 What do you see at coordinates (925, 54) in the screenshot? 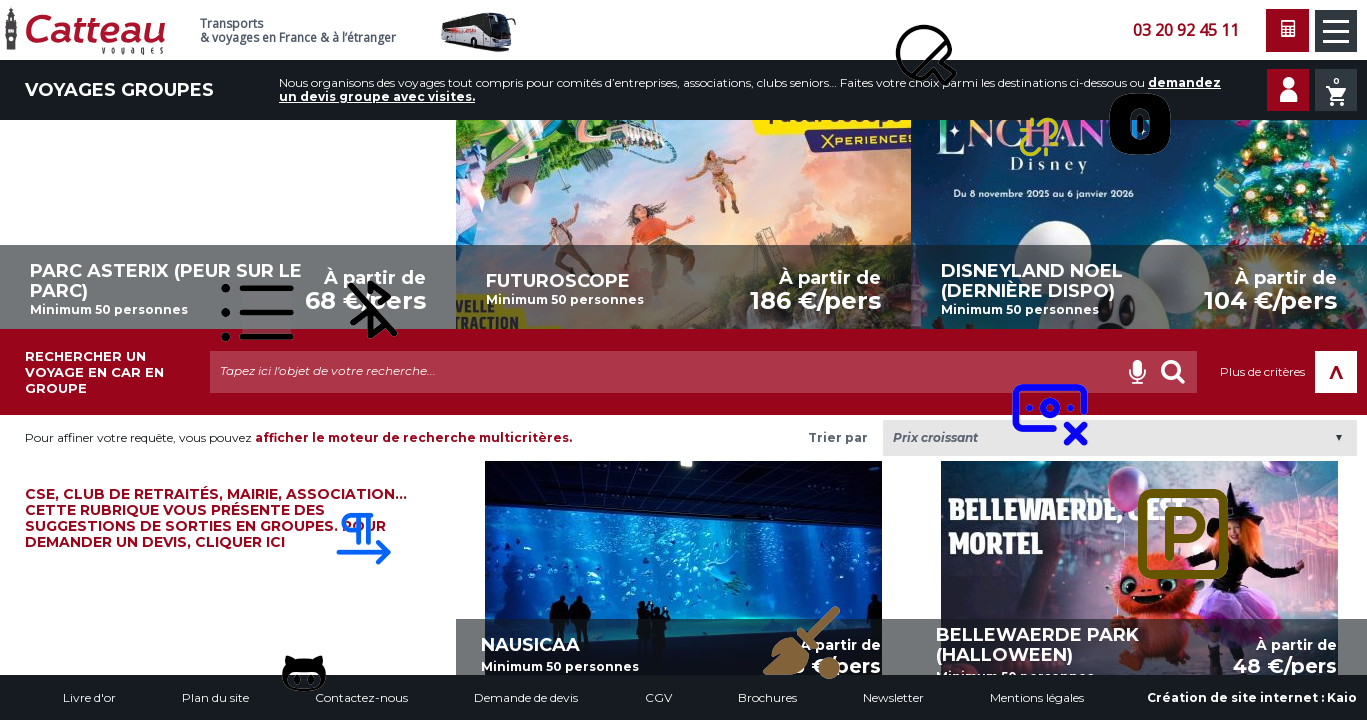
I see `access table tennis or ping pong game` at bounding box center [925, 54].